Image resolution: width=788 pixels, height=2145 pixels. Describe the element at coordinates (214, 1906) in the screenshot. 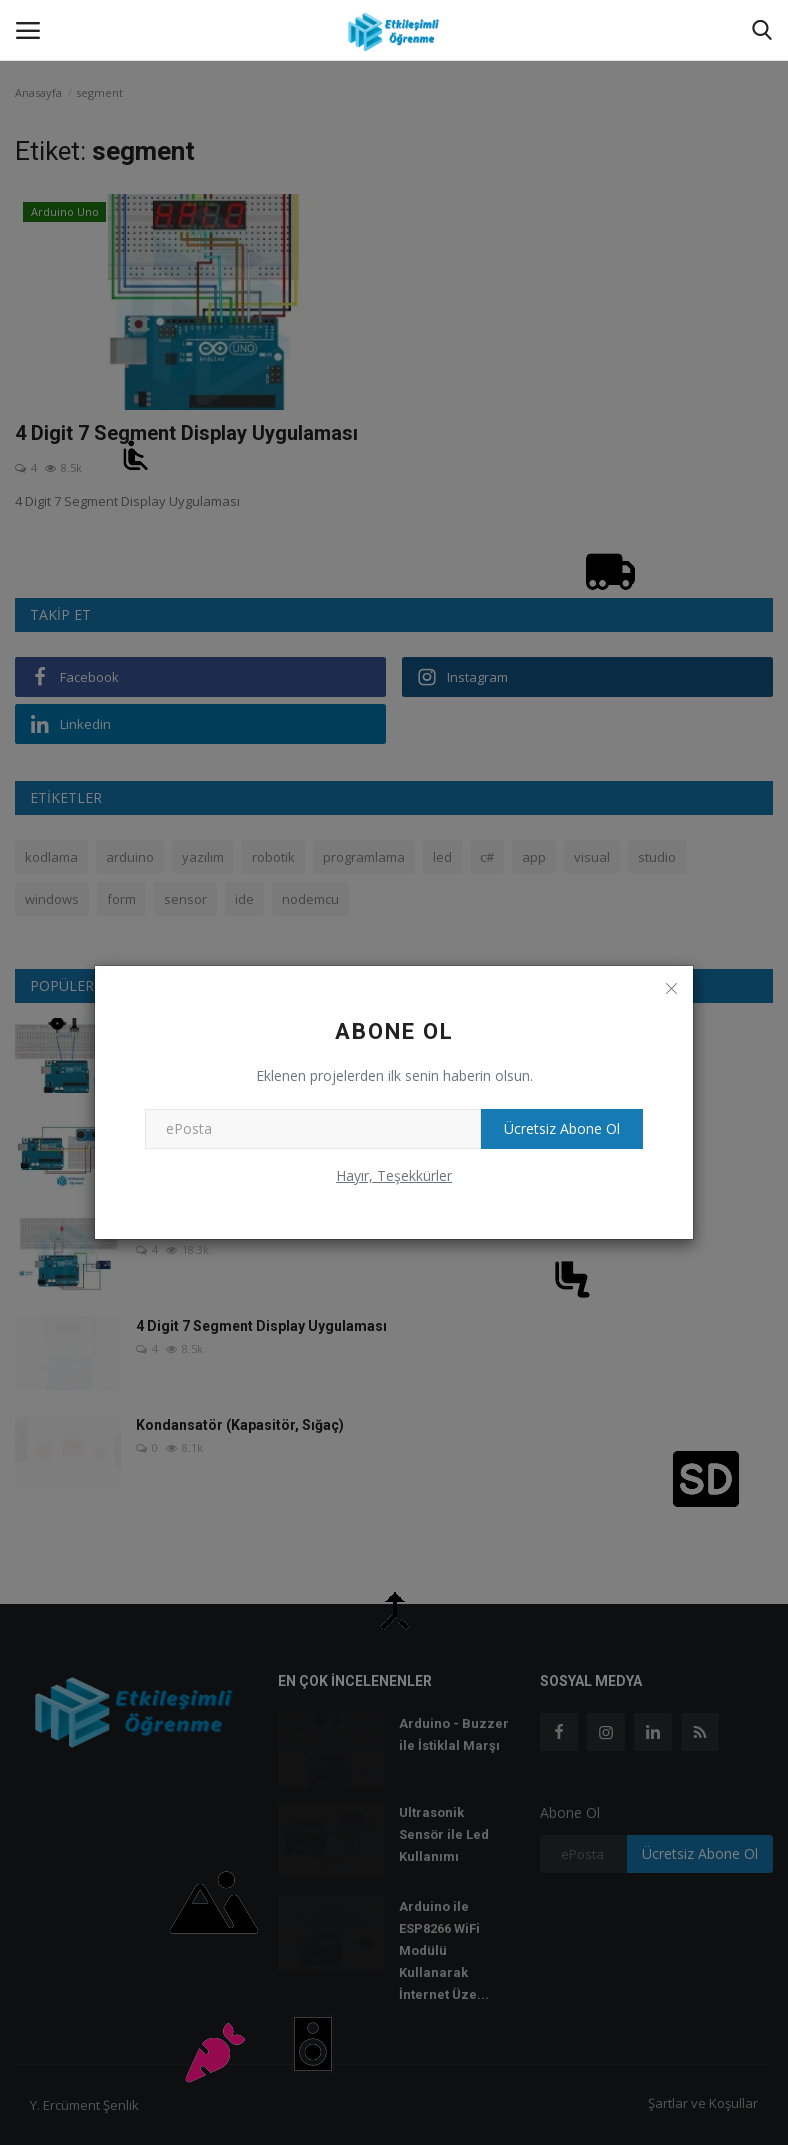

I see `view landscape or nature photos` at that location.